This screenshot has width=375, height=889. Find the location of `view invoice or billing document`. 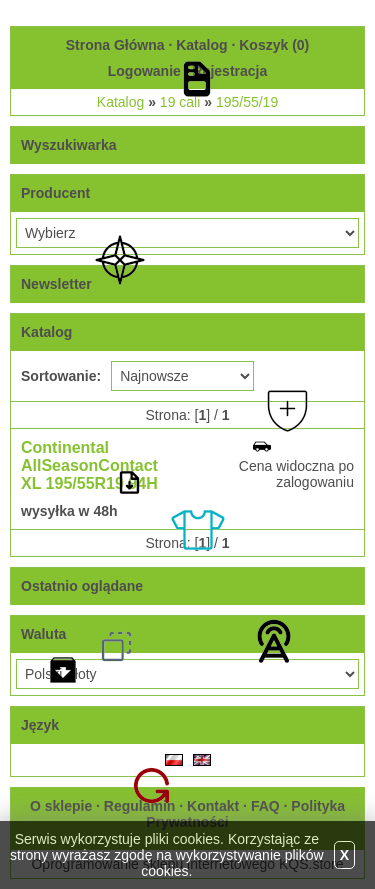

view invoice or billing document is located at coordinates (197, 79).